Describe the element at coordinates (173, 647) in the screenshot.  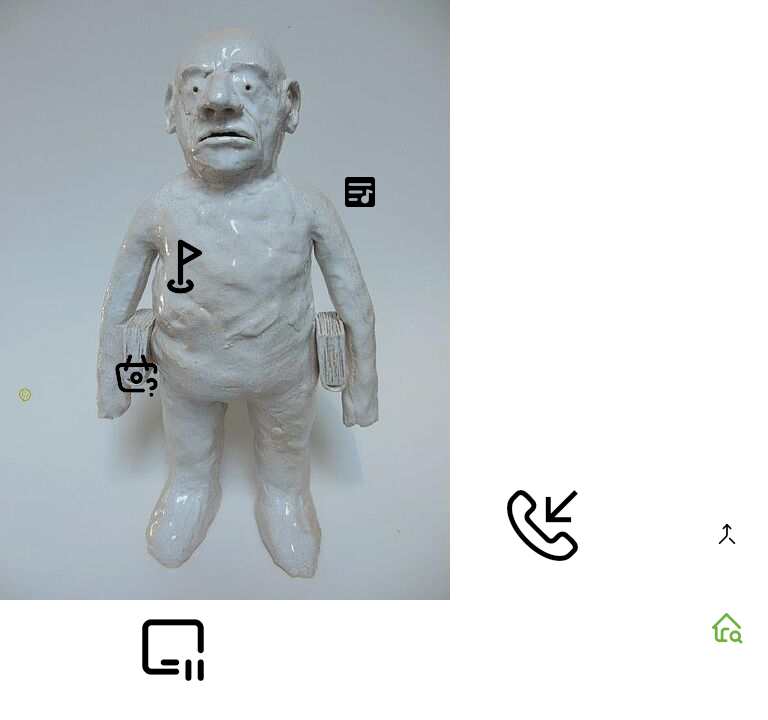
I see `pause media playback on tablet device` at that location.